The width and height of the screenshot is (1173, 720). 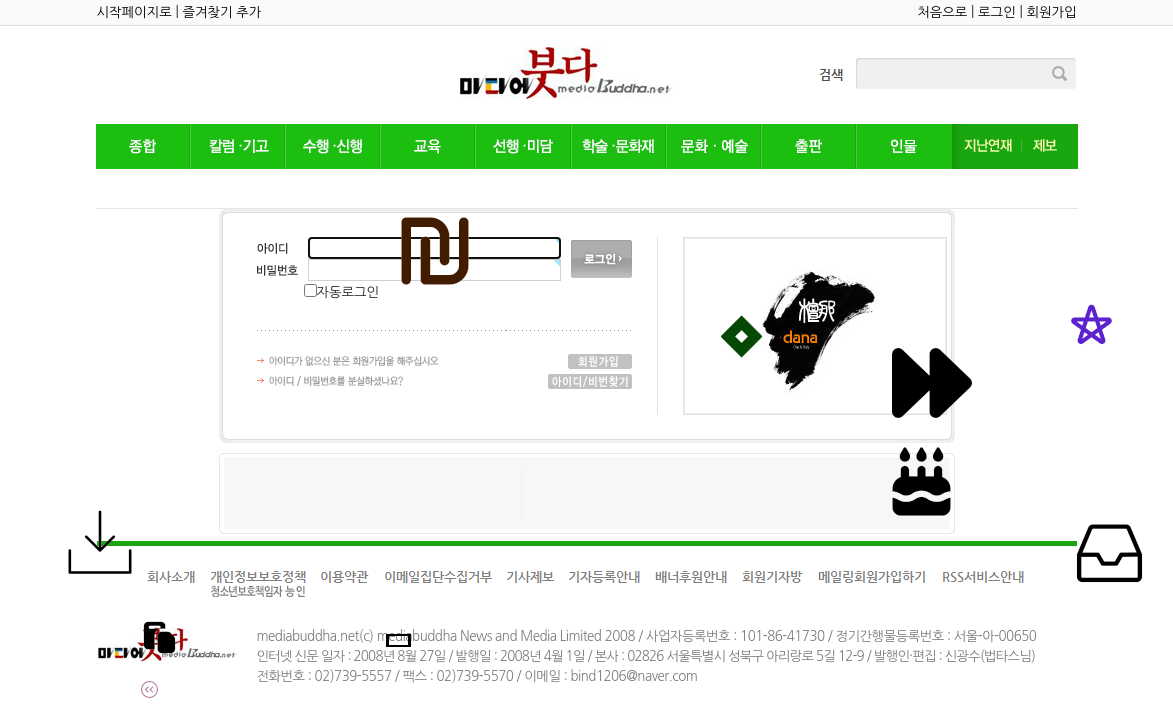 What do you see at coordinates (741, 336) in the screenshot?
I see `open Jira project management` at bounding box center [741, 336].